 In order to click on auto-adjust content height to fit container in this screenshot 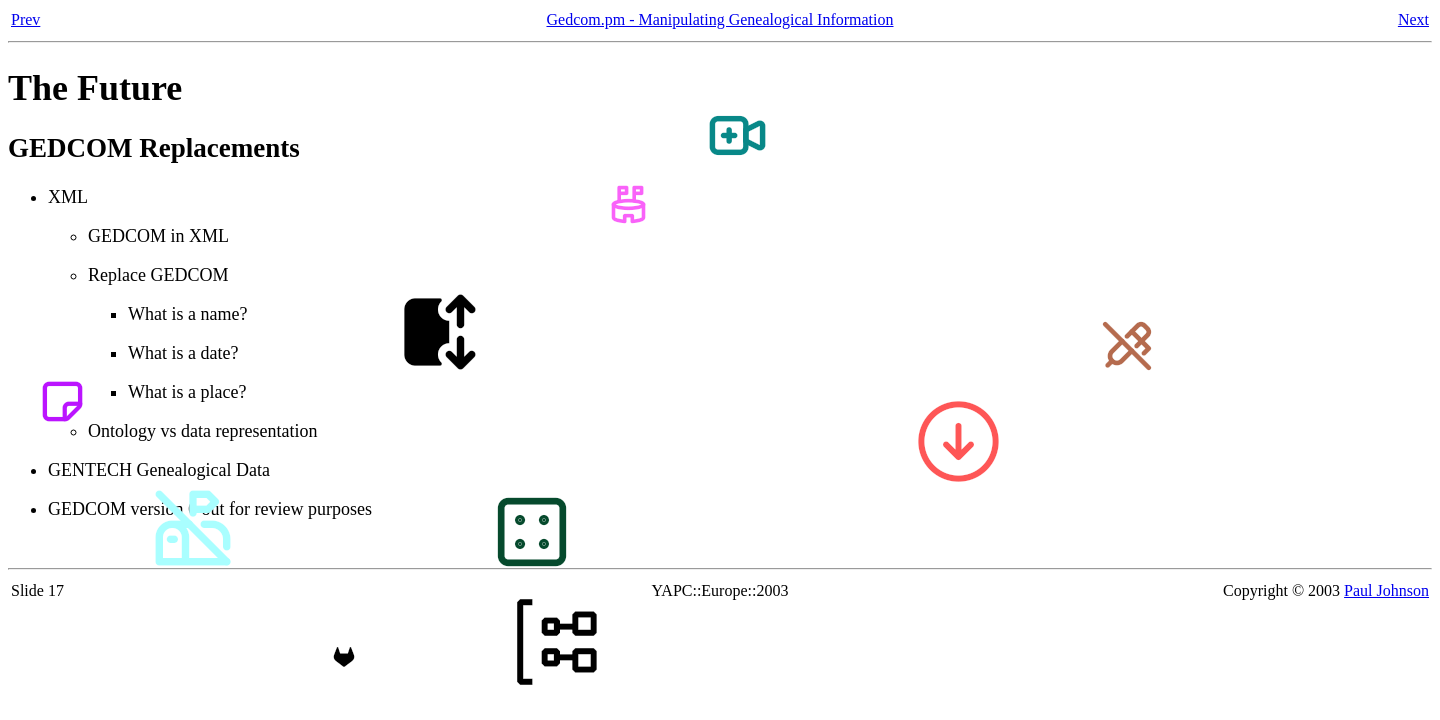, I will do `click(438, 332)`.